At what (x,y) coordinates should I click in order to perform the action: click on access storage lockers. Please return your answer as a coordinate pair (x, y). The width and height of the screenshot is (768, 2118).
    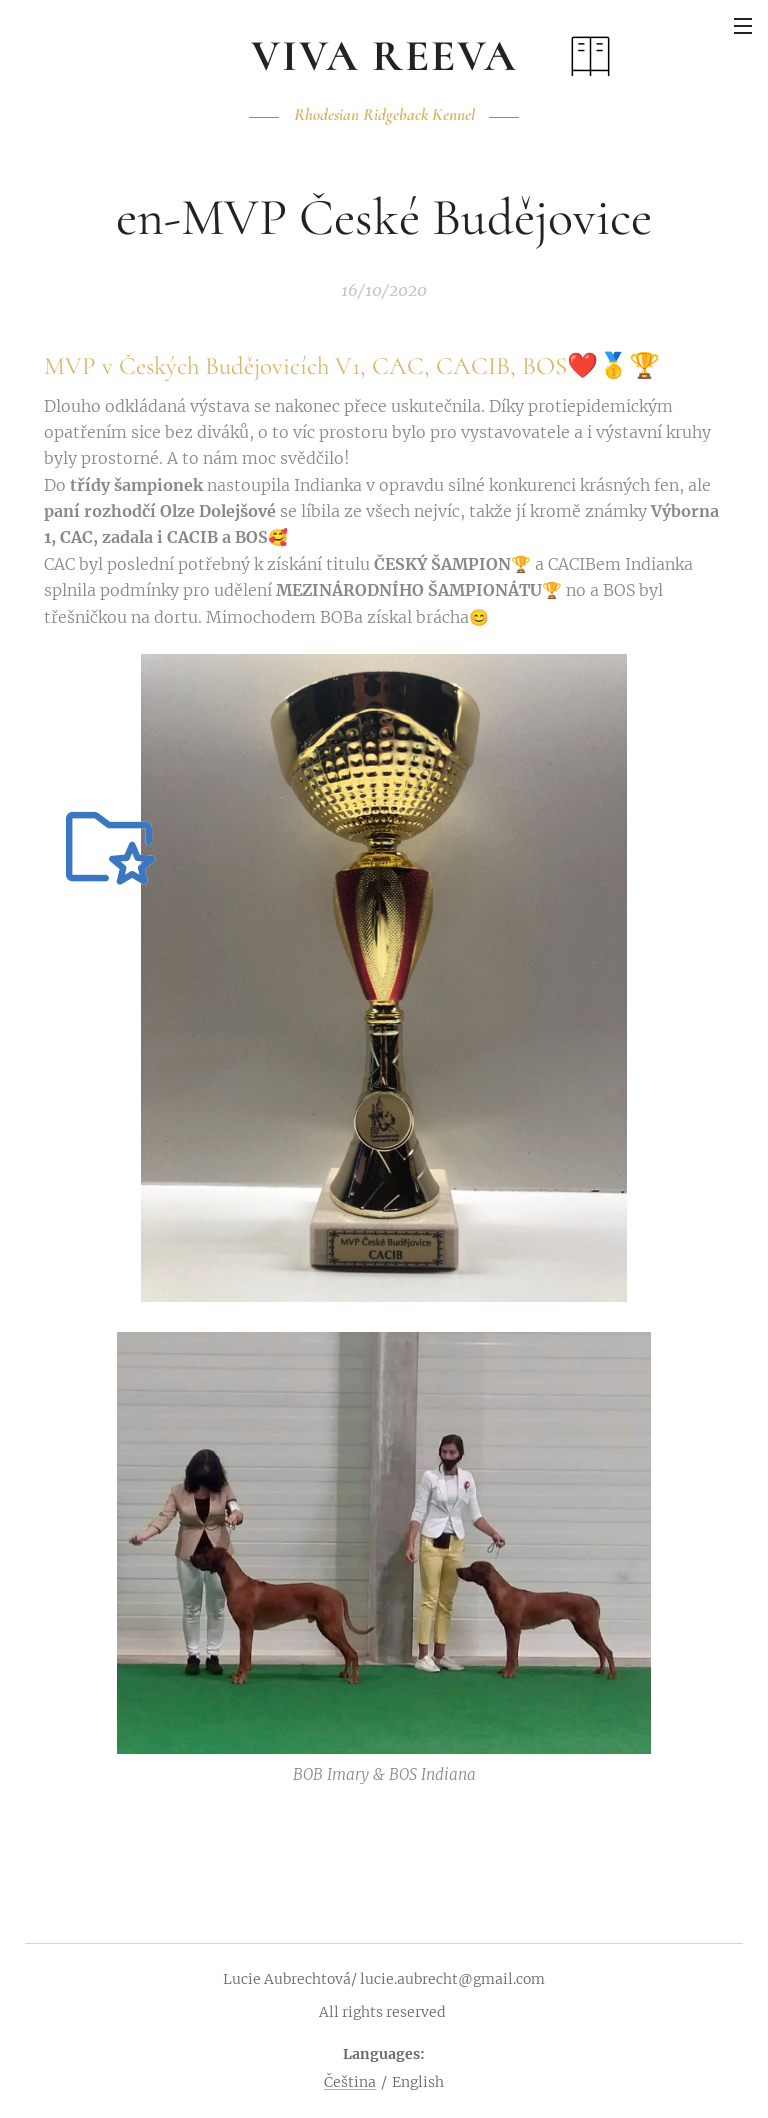
    Looking at the image, I should click on (590, 55).